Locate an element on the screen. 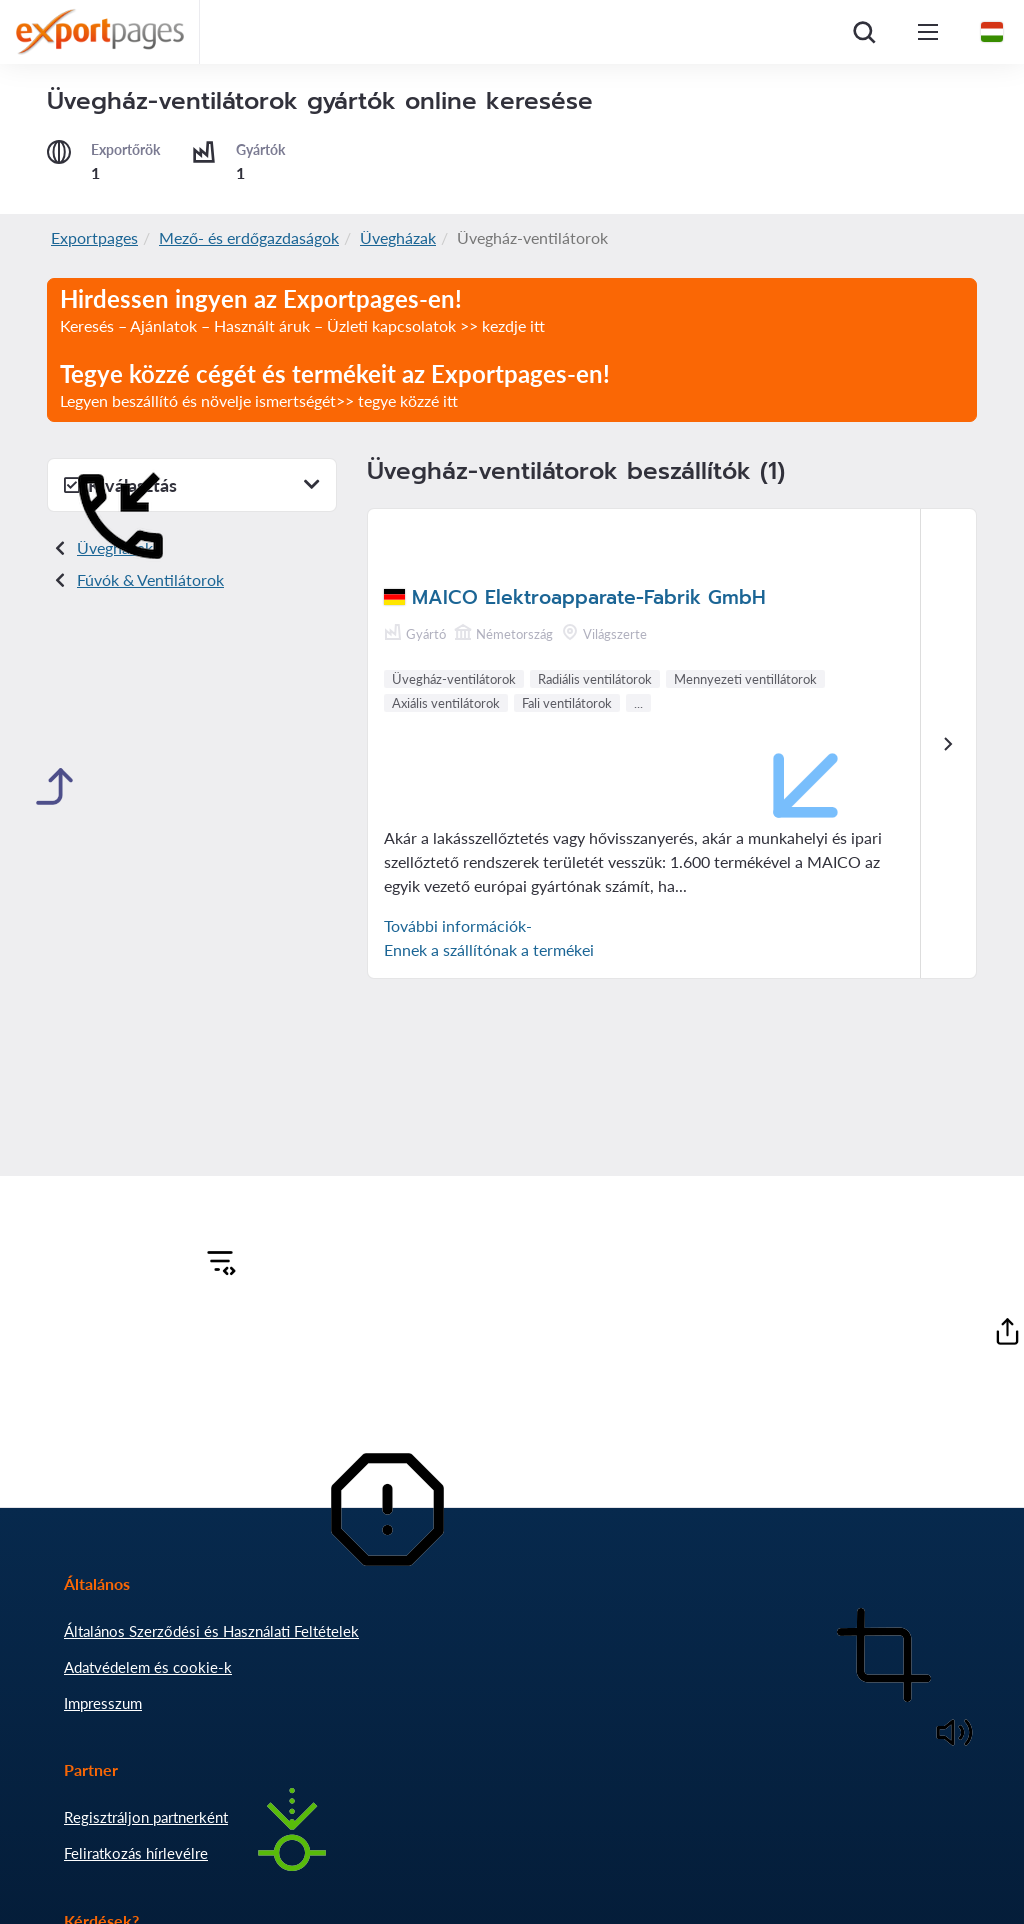  indicates a missed call that needs to be returned is located at coordinates (120, 516).